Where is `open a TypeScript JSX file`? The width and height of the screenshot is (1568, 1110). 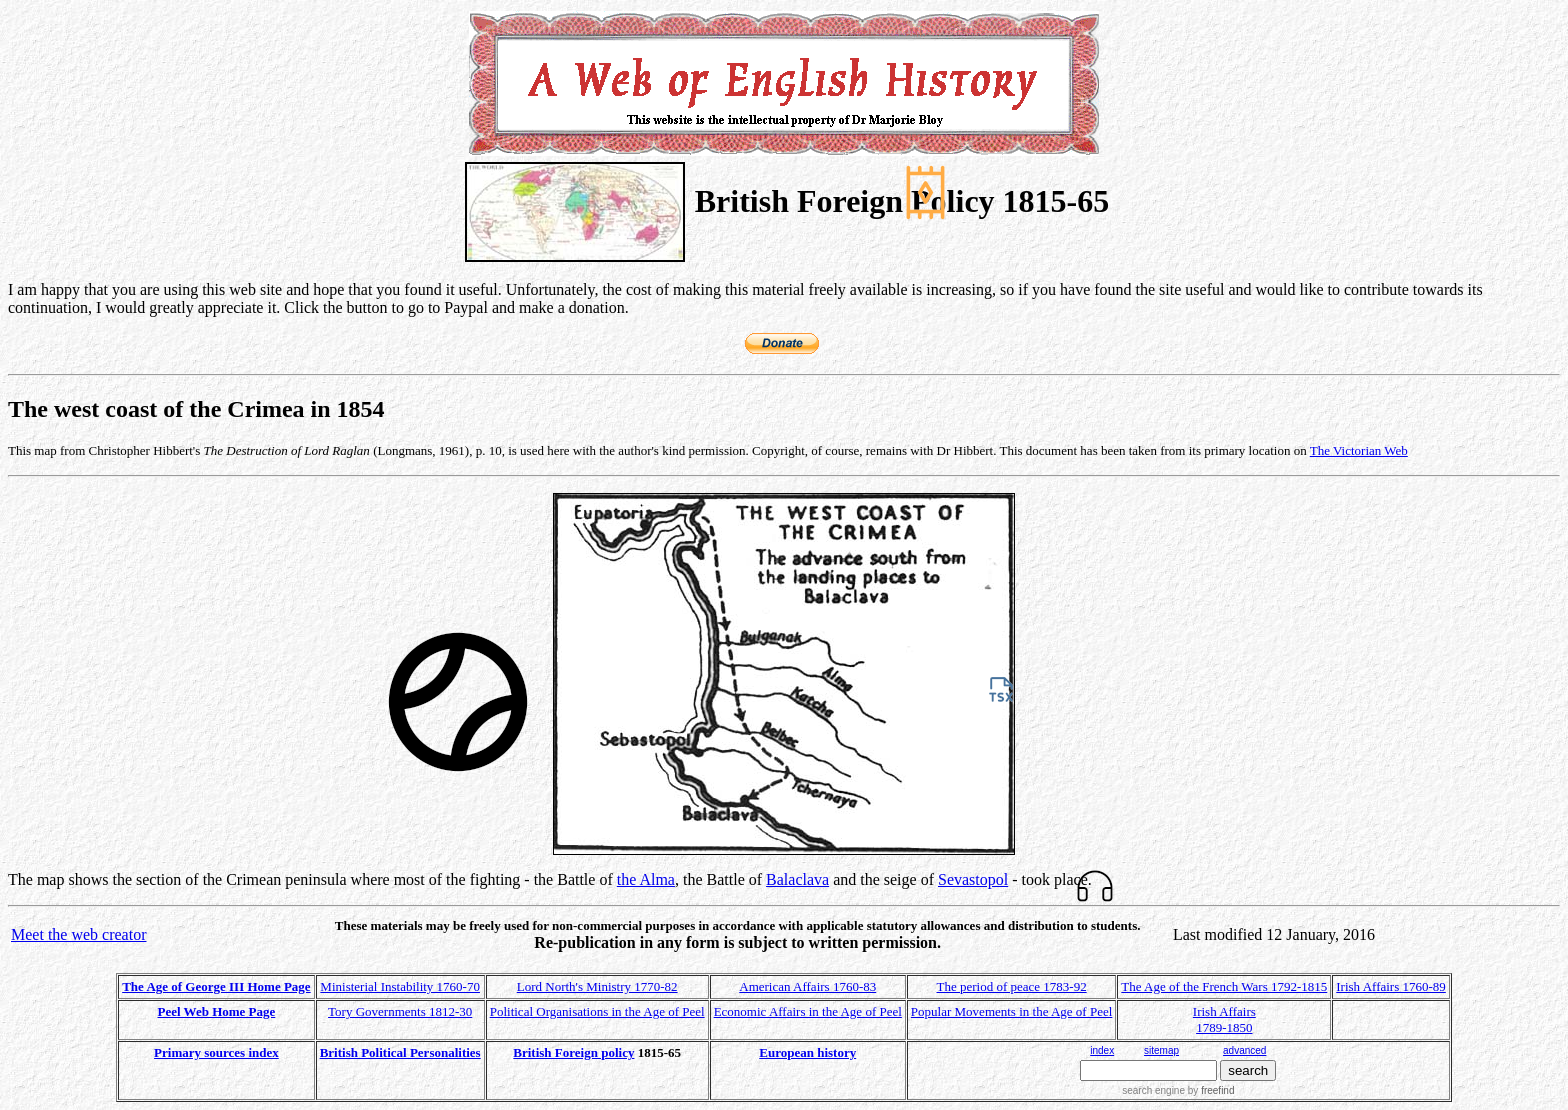
open a TypeScript JSX file is located at coordinates (1001, 690).